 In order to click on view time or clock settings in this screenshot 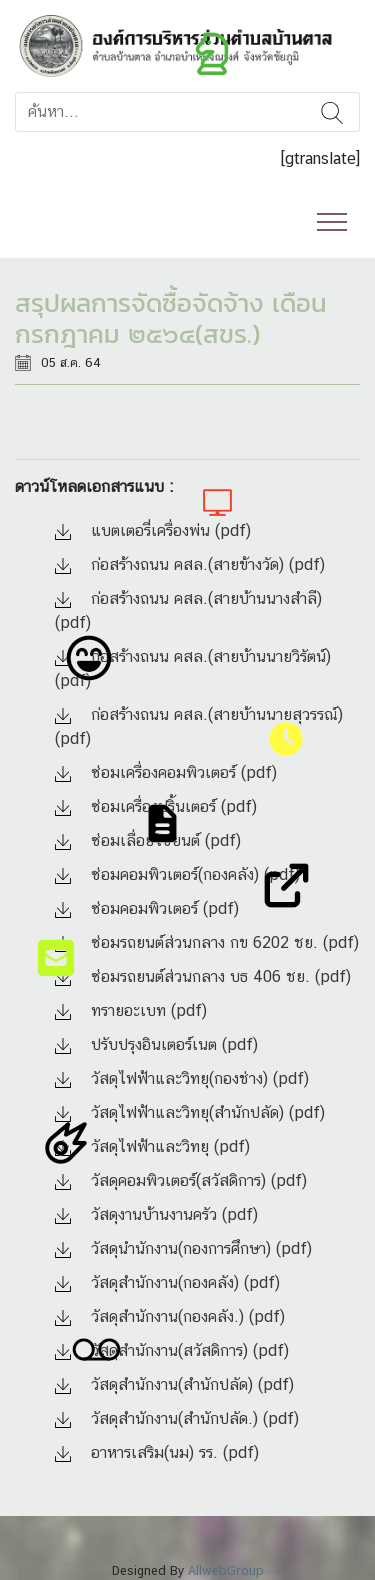, I will do `click(286, 739)`.